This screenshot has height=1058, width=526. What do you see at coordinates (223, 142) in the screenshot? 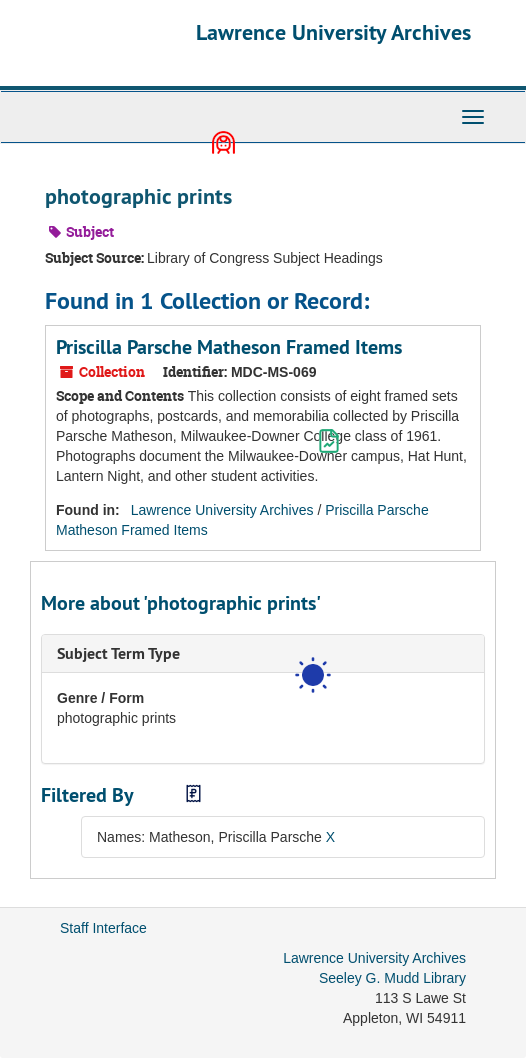
I see `view train or rail transit options` at bounding box center [223, 142].